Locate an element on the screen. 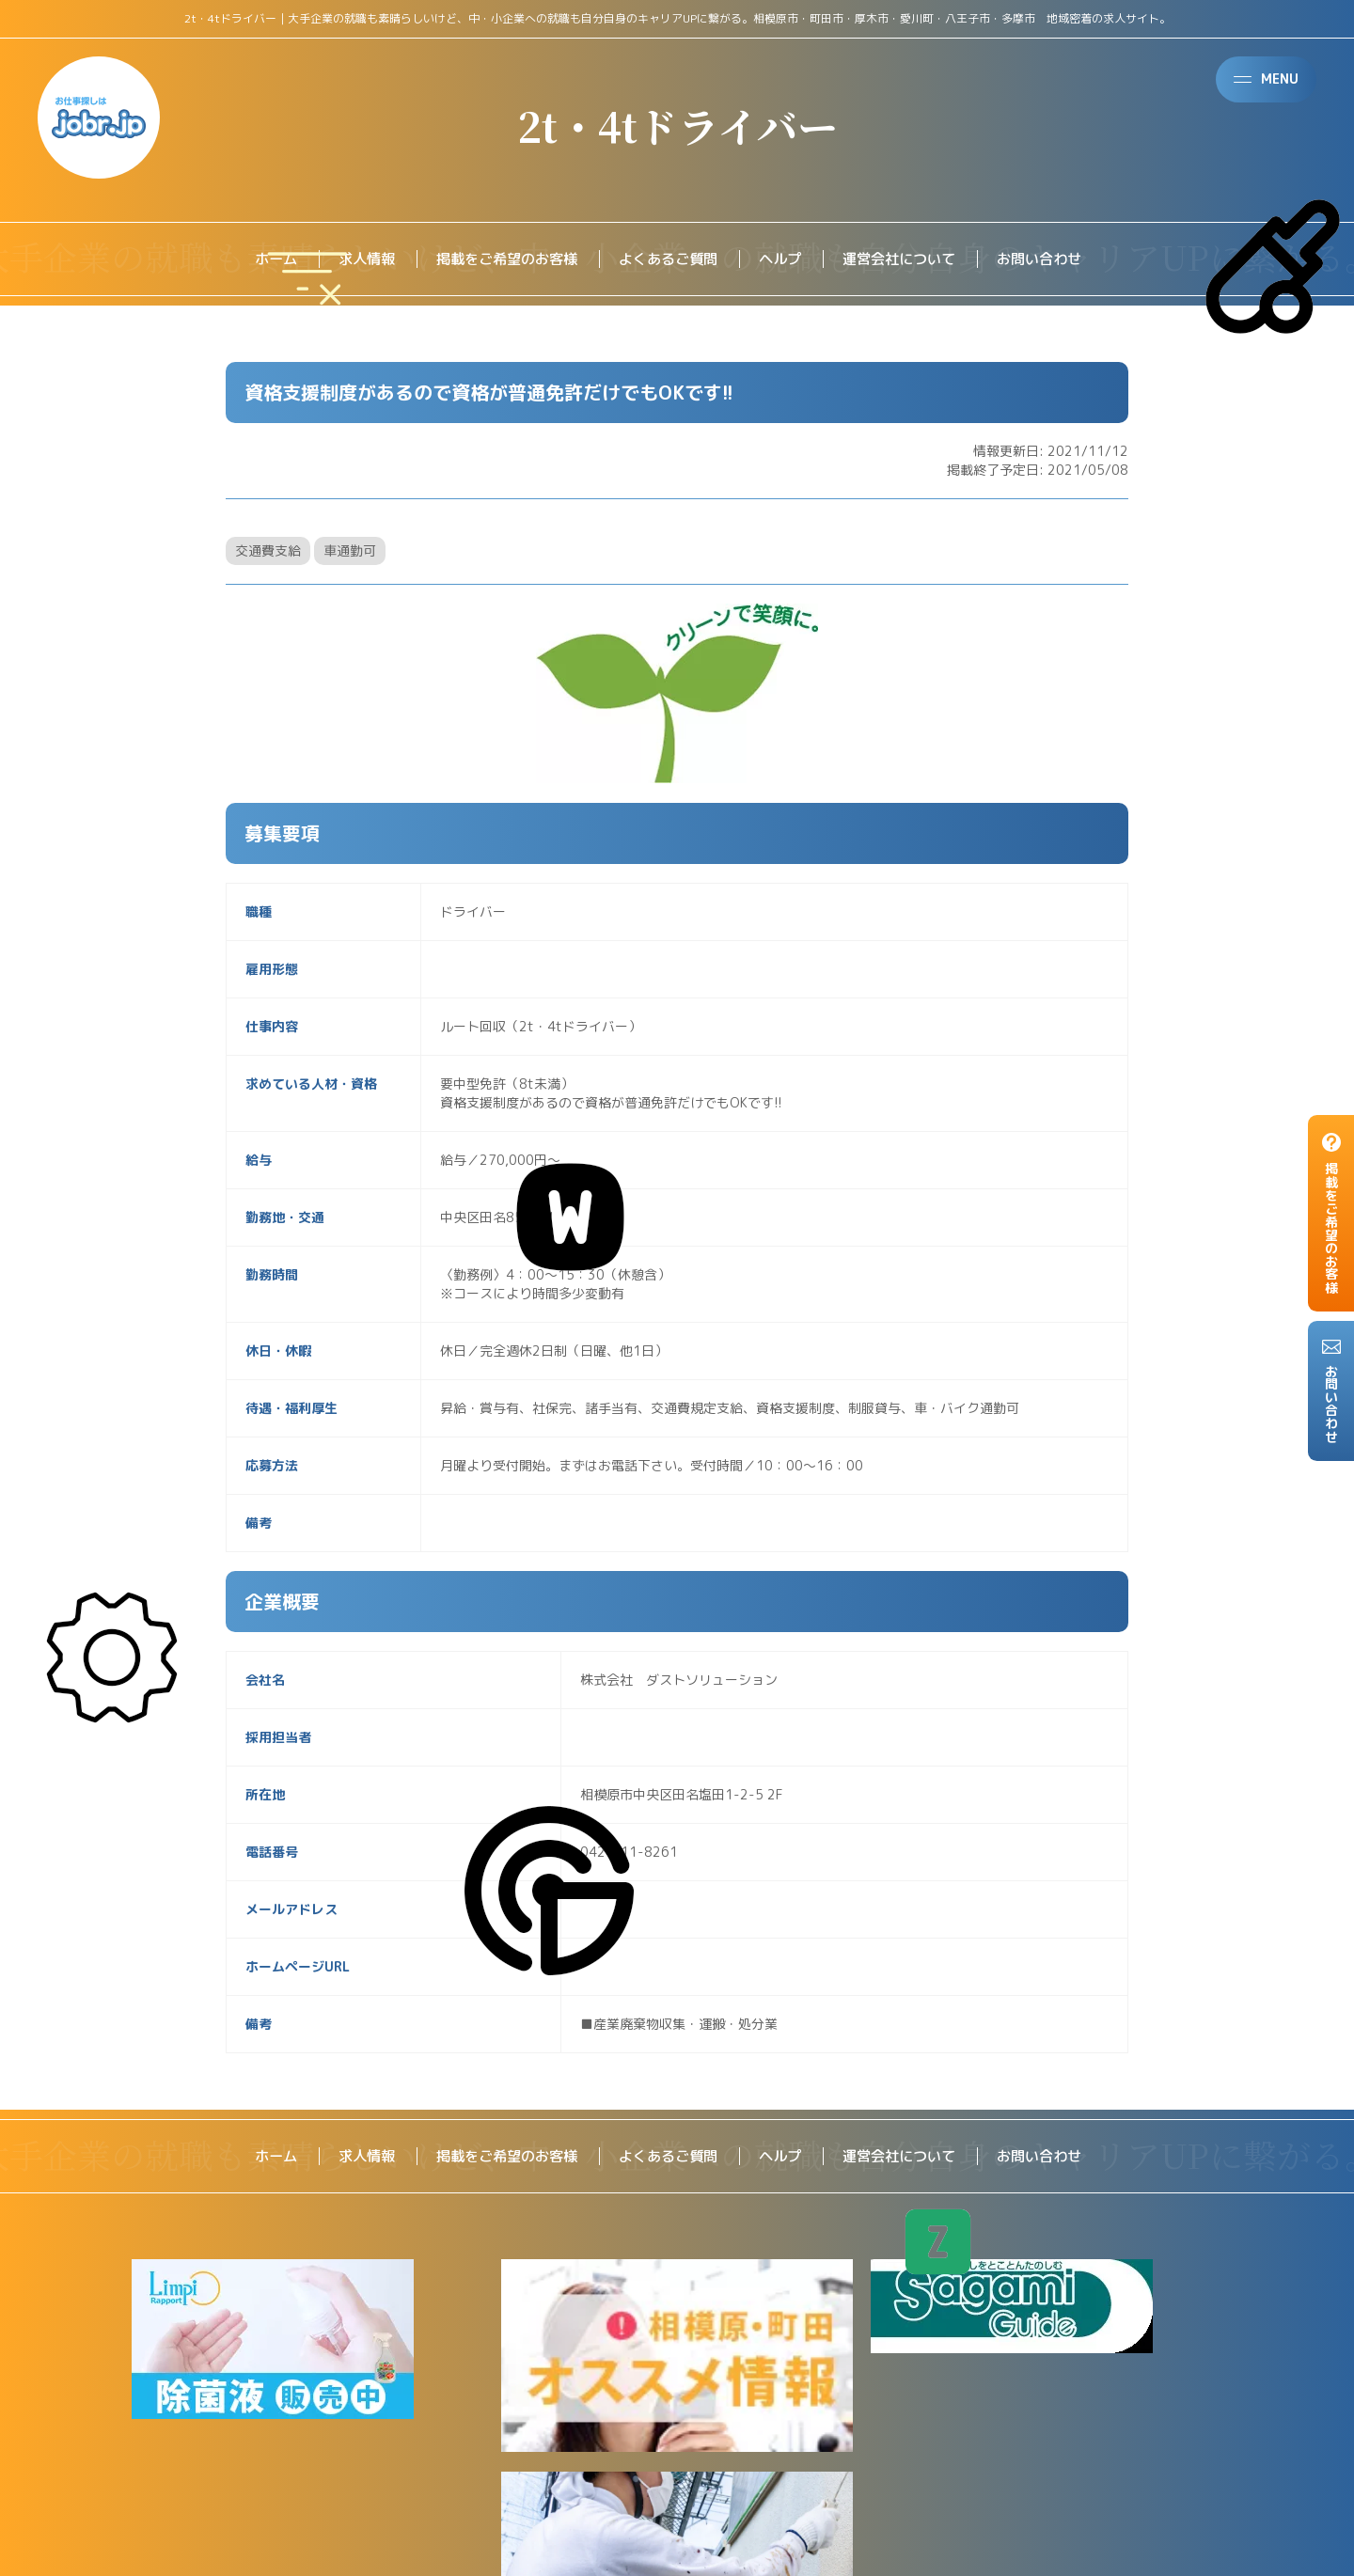 The height and width of the screenshot is (2576, 1354). clear all active filters is located at coordinates (307, 268).